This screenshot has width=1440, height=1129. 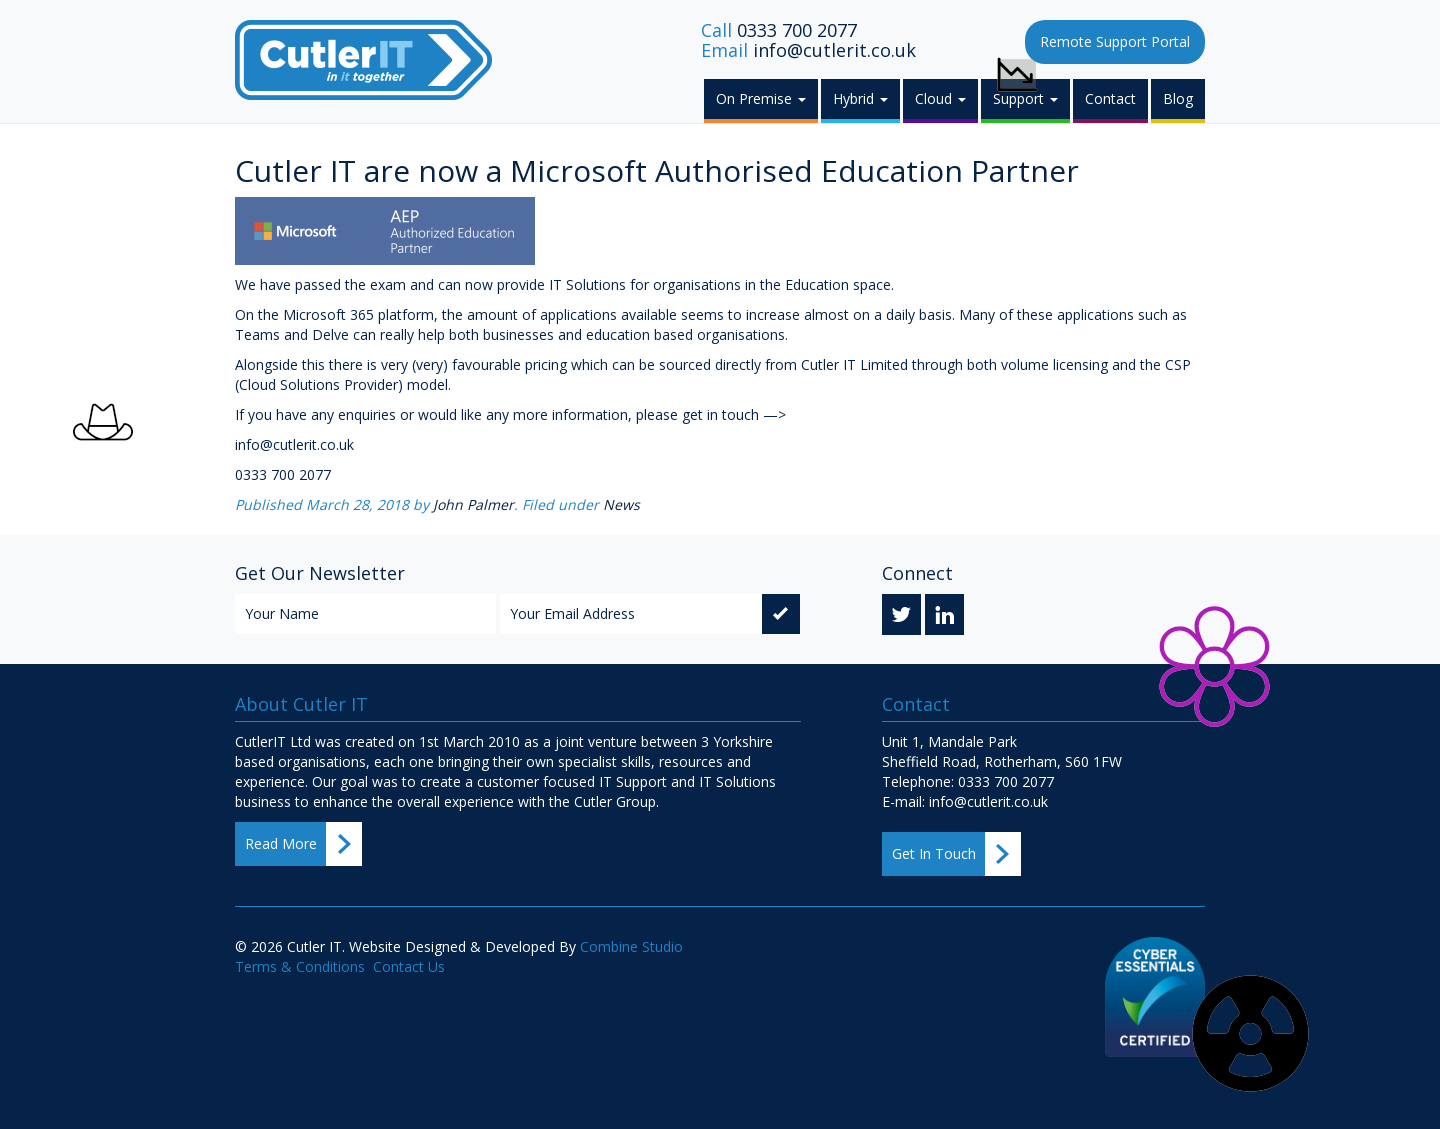 I want to click on view declining trend data, so click(x=1017, y=74).